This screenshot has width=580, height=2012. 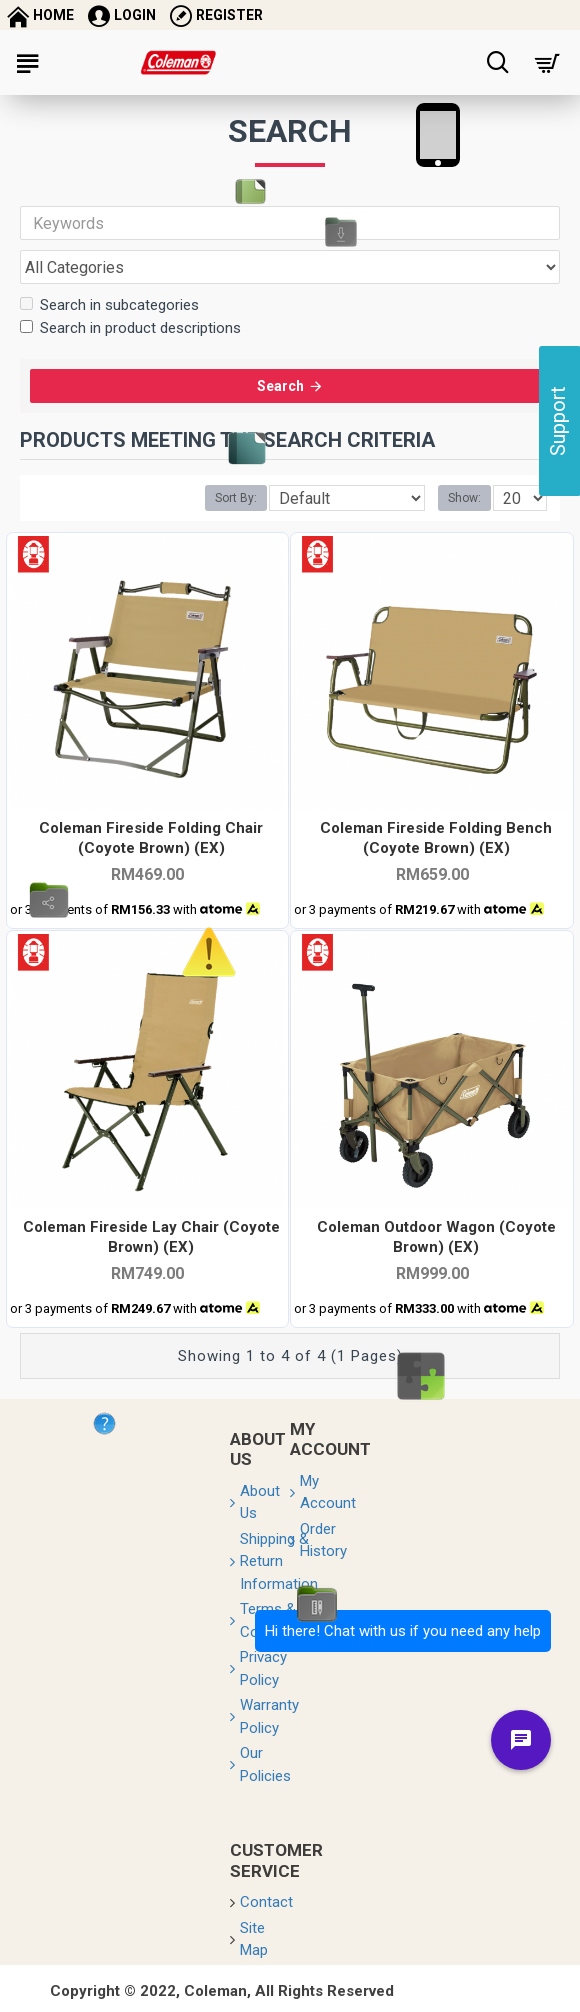 I want to click on customize desktop theme settings, so click(x=250, y=191).